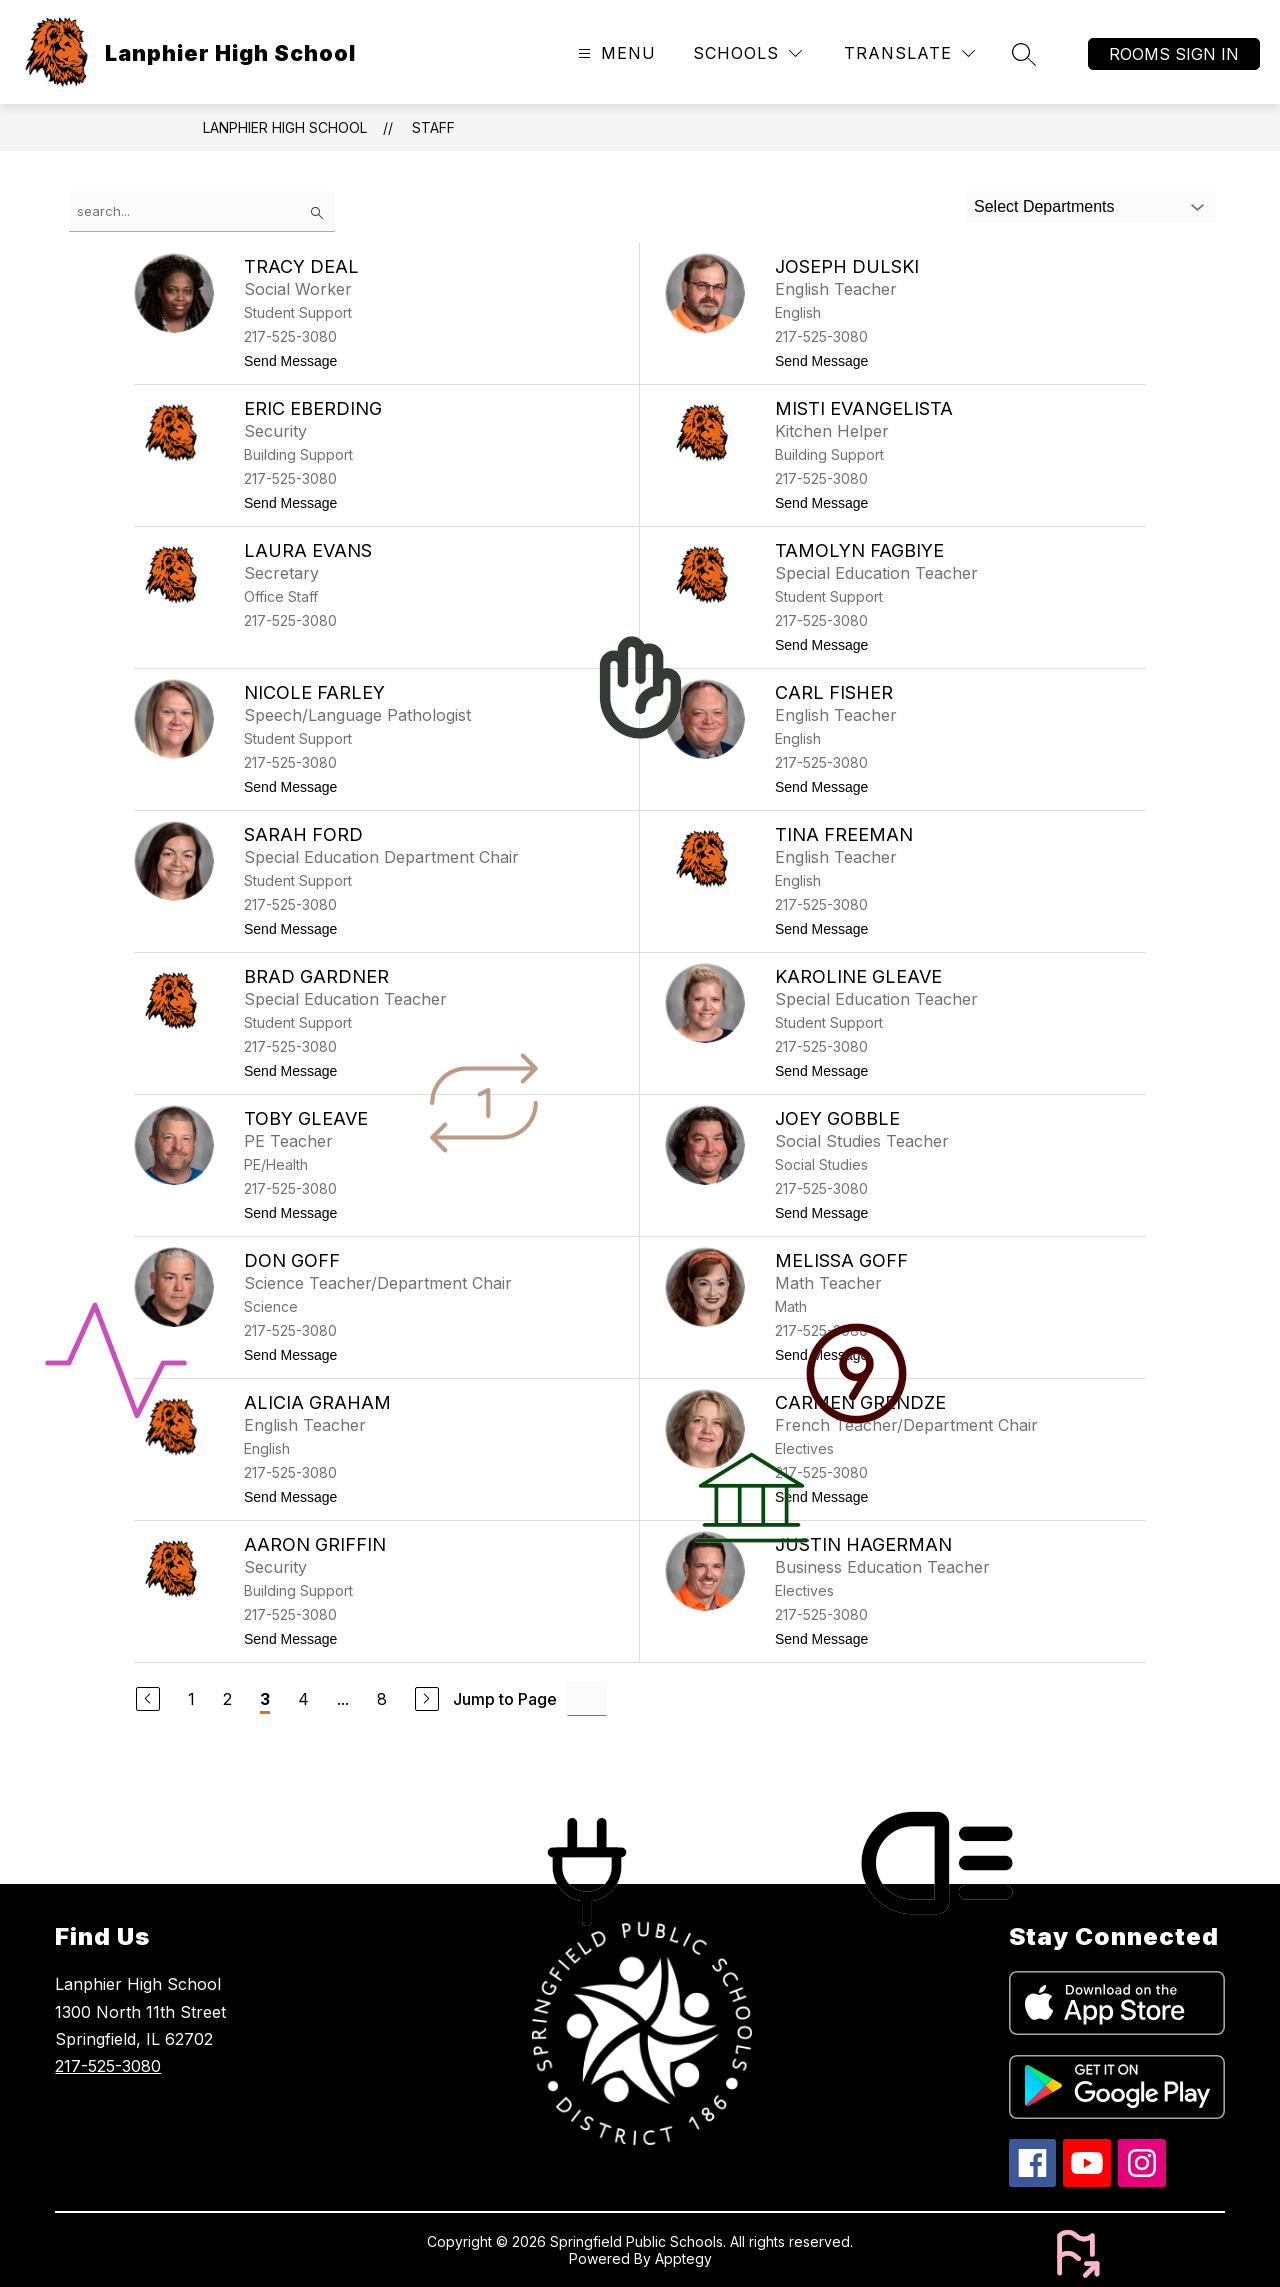  What do you see at coordinates (116, 1363) in the screenshot?
I see `view health or heart rate monitoring` at bounding box center [116, 1363].